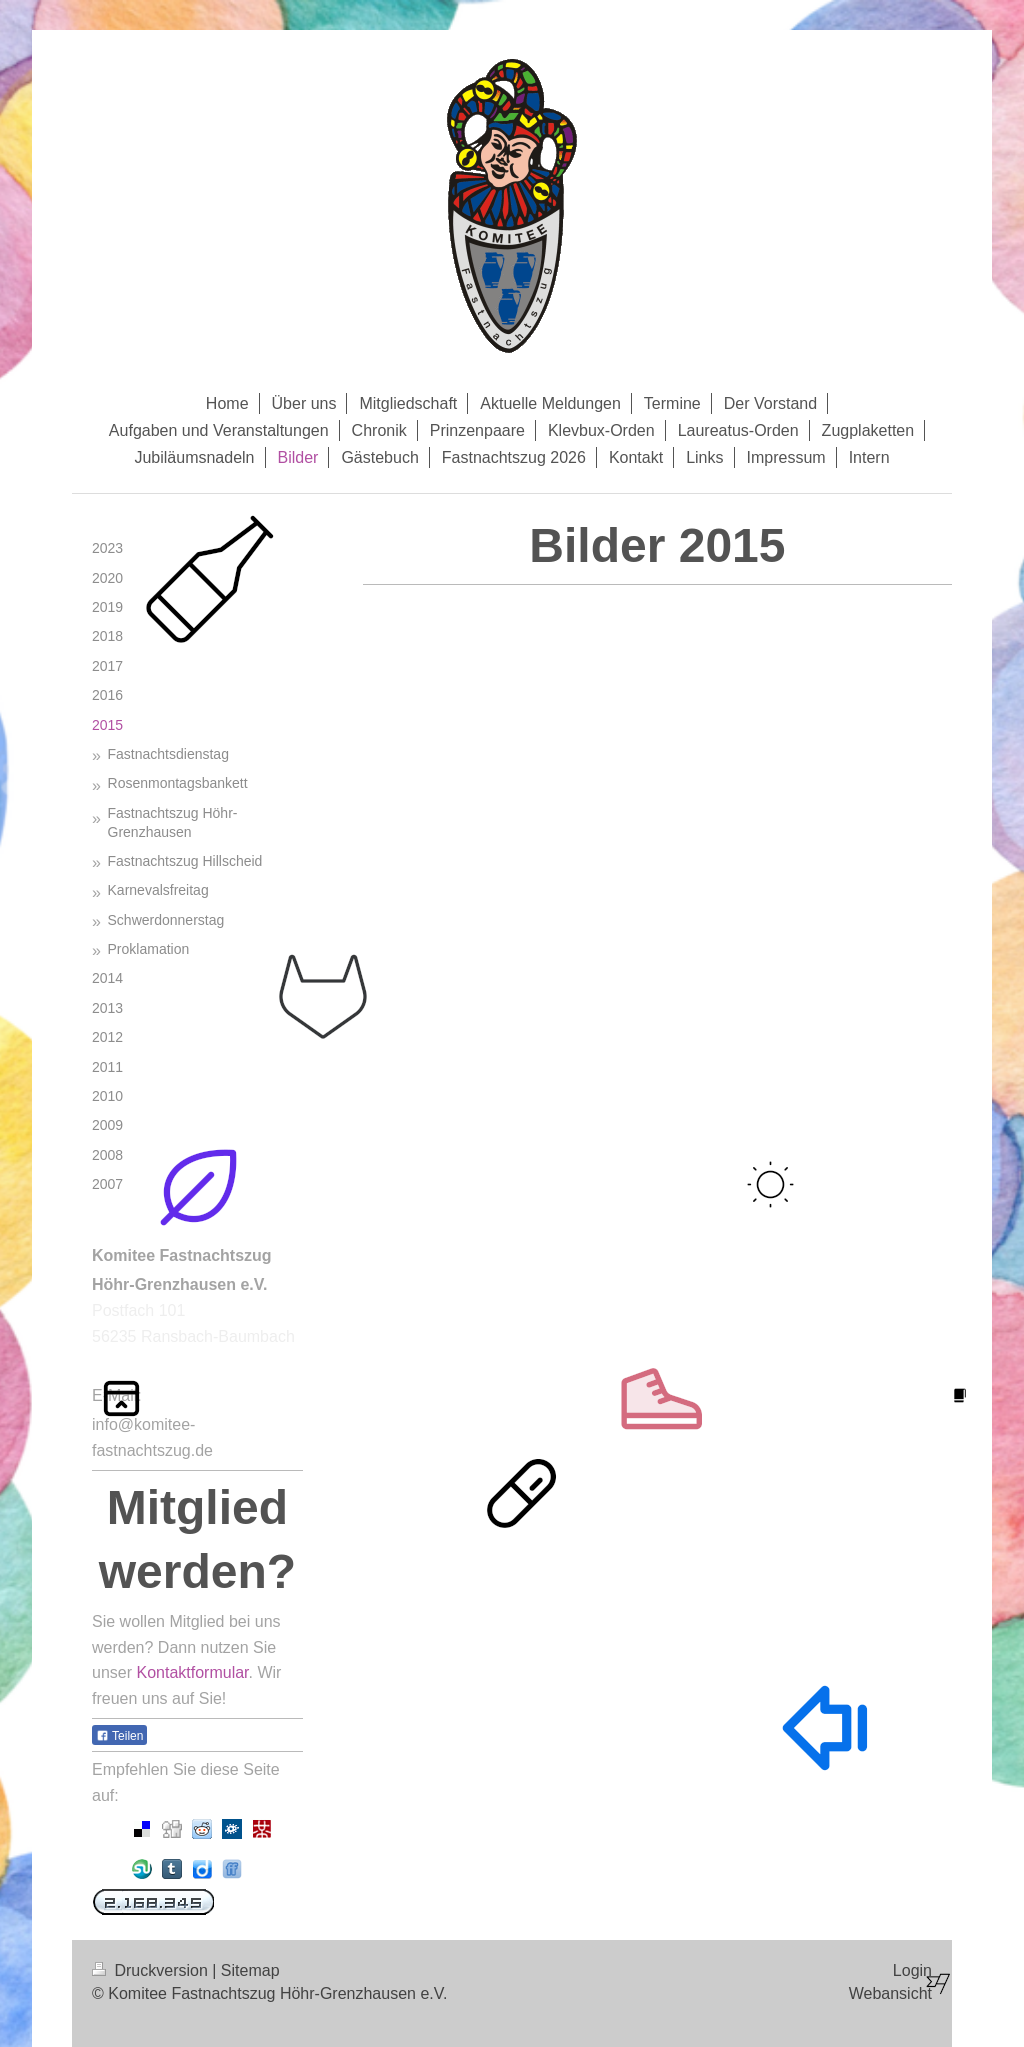  What do you see at coordinates (323, 995) in the screenshot?
I see `open gitlab repository` at bounding box center [323, 995].